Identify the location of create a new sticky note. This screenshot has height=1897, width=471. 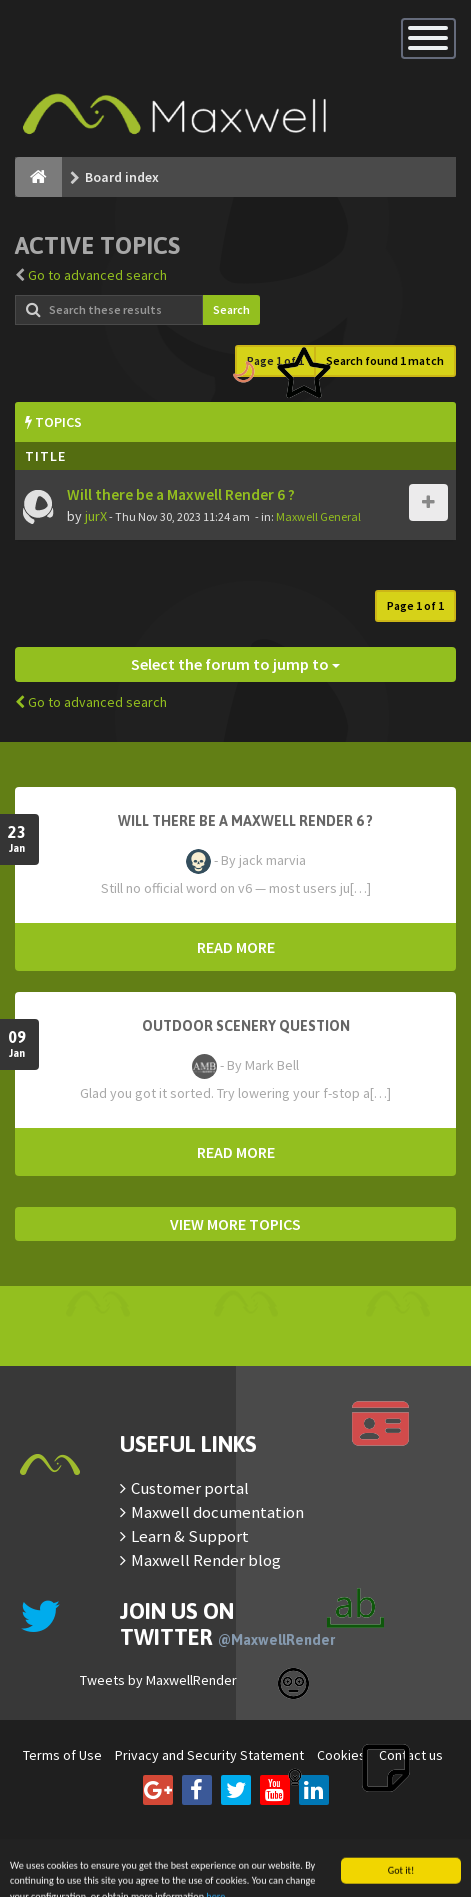
(386, 1768).